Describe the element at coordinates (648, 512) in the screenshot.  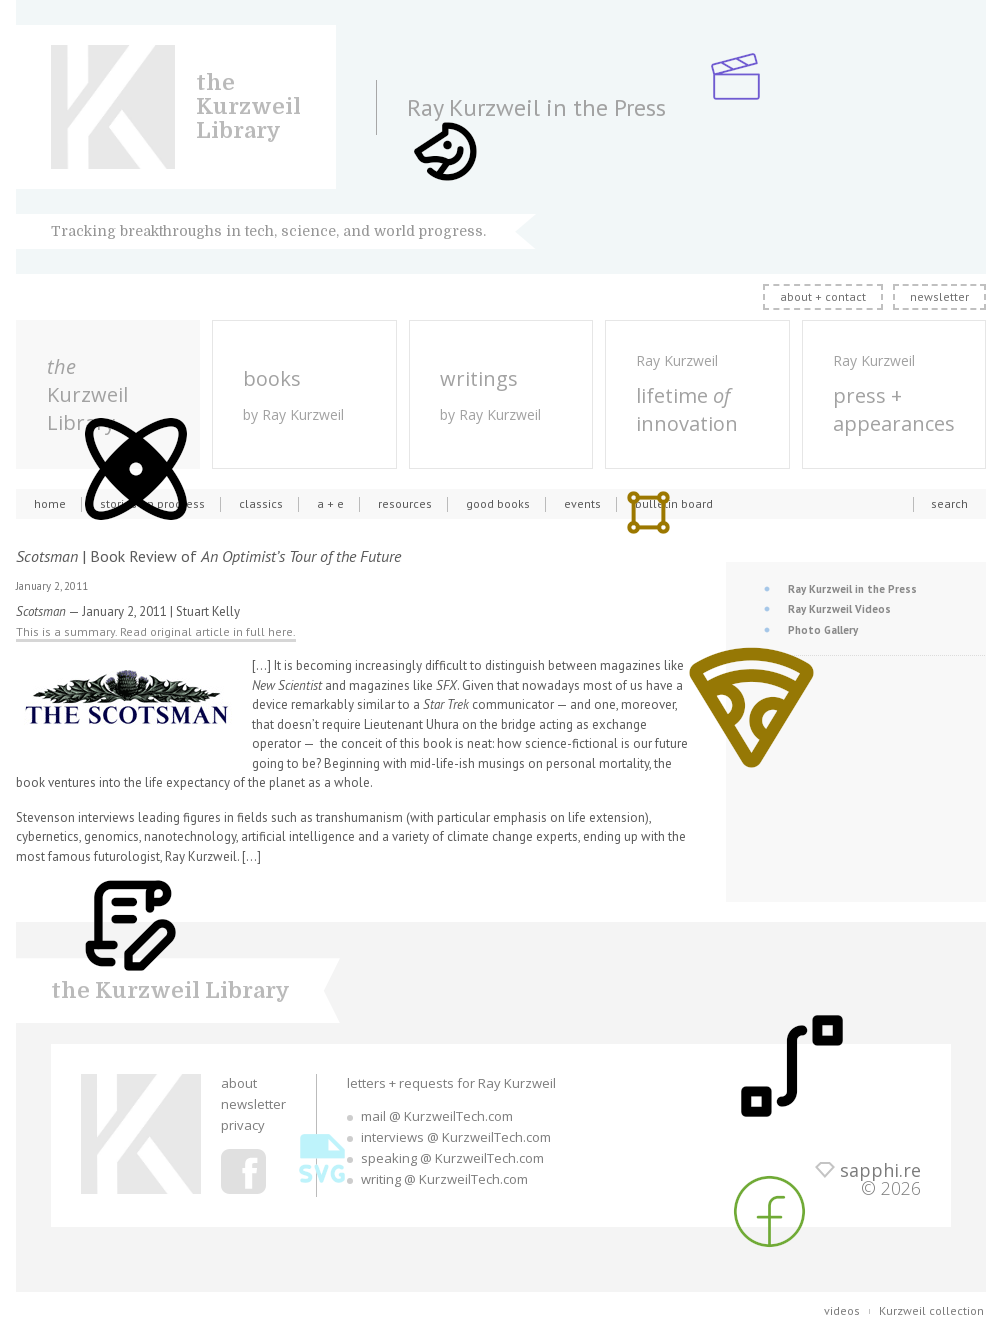
I see `access shape tools or drawing options` at that location.